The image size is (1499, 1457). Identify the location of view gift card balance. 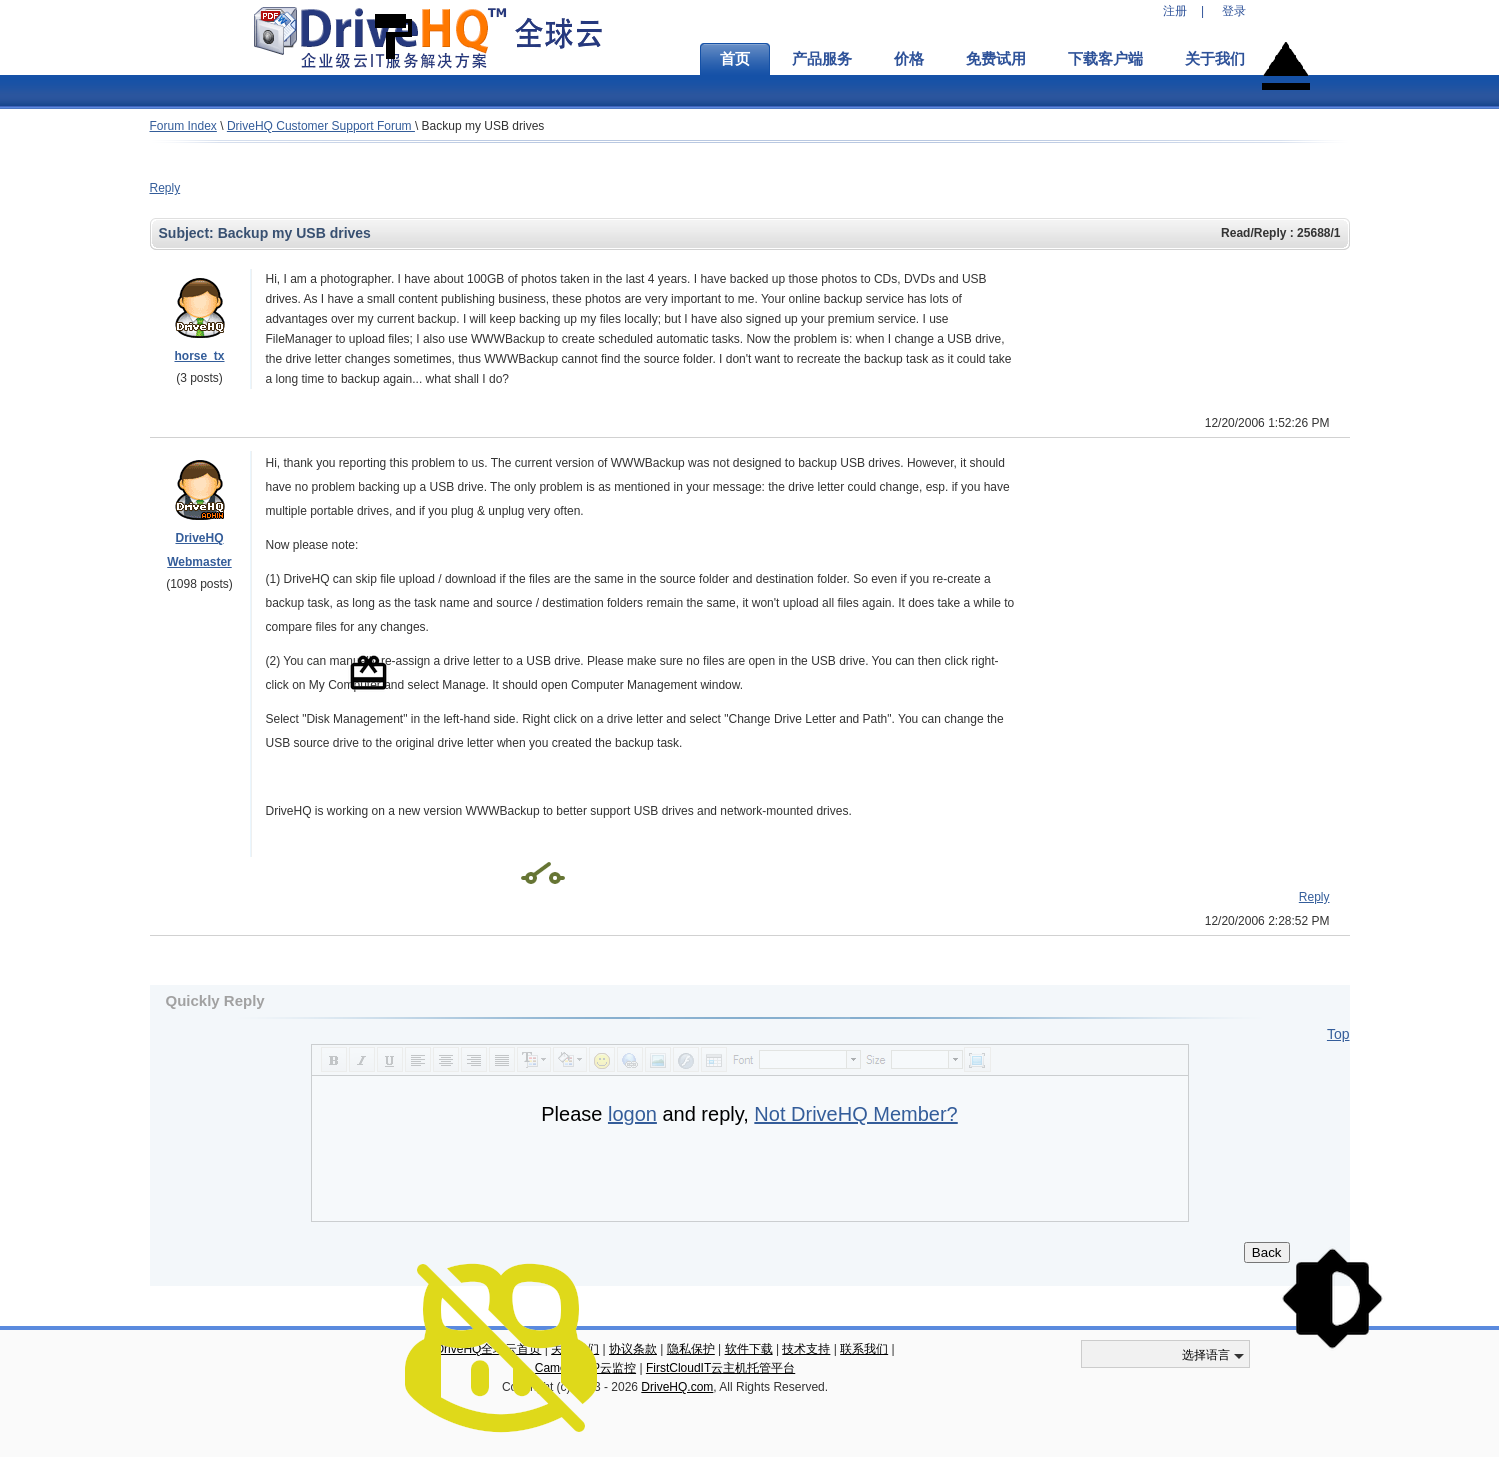
(368, 673).